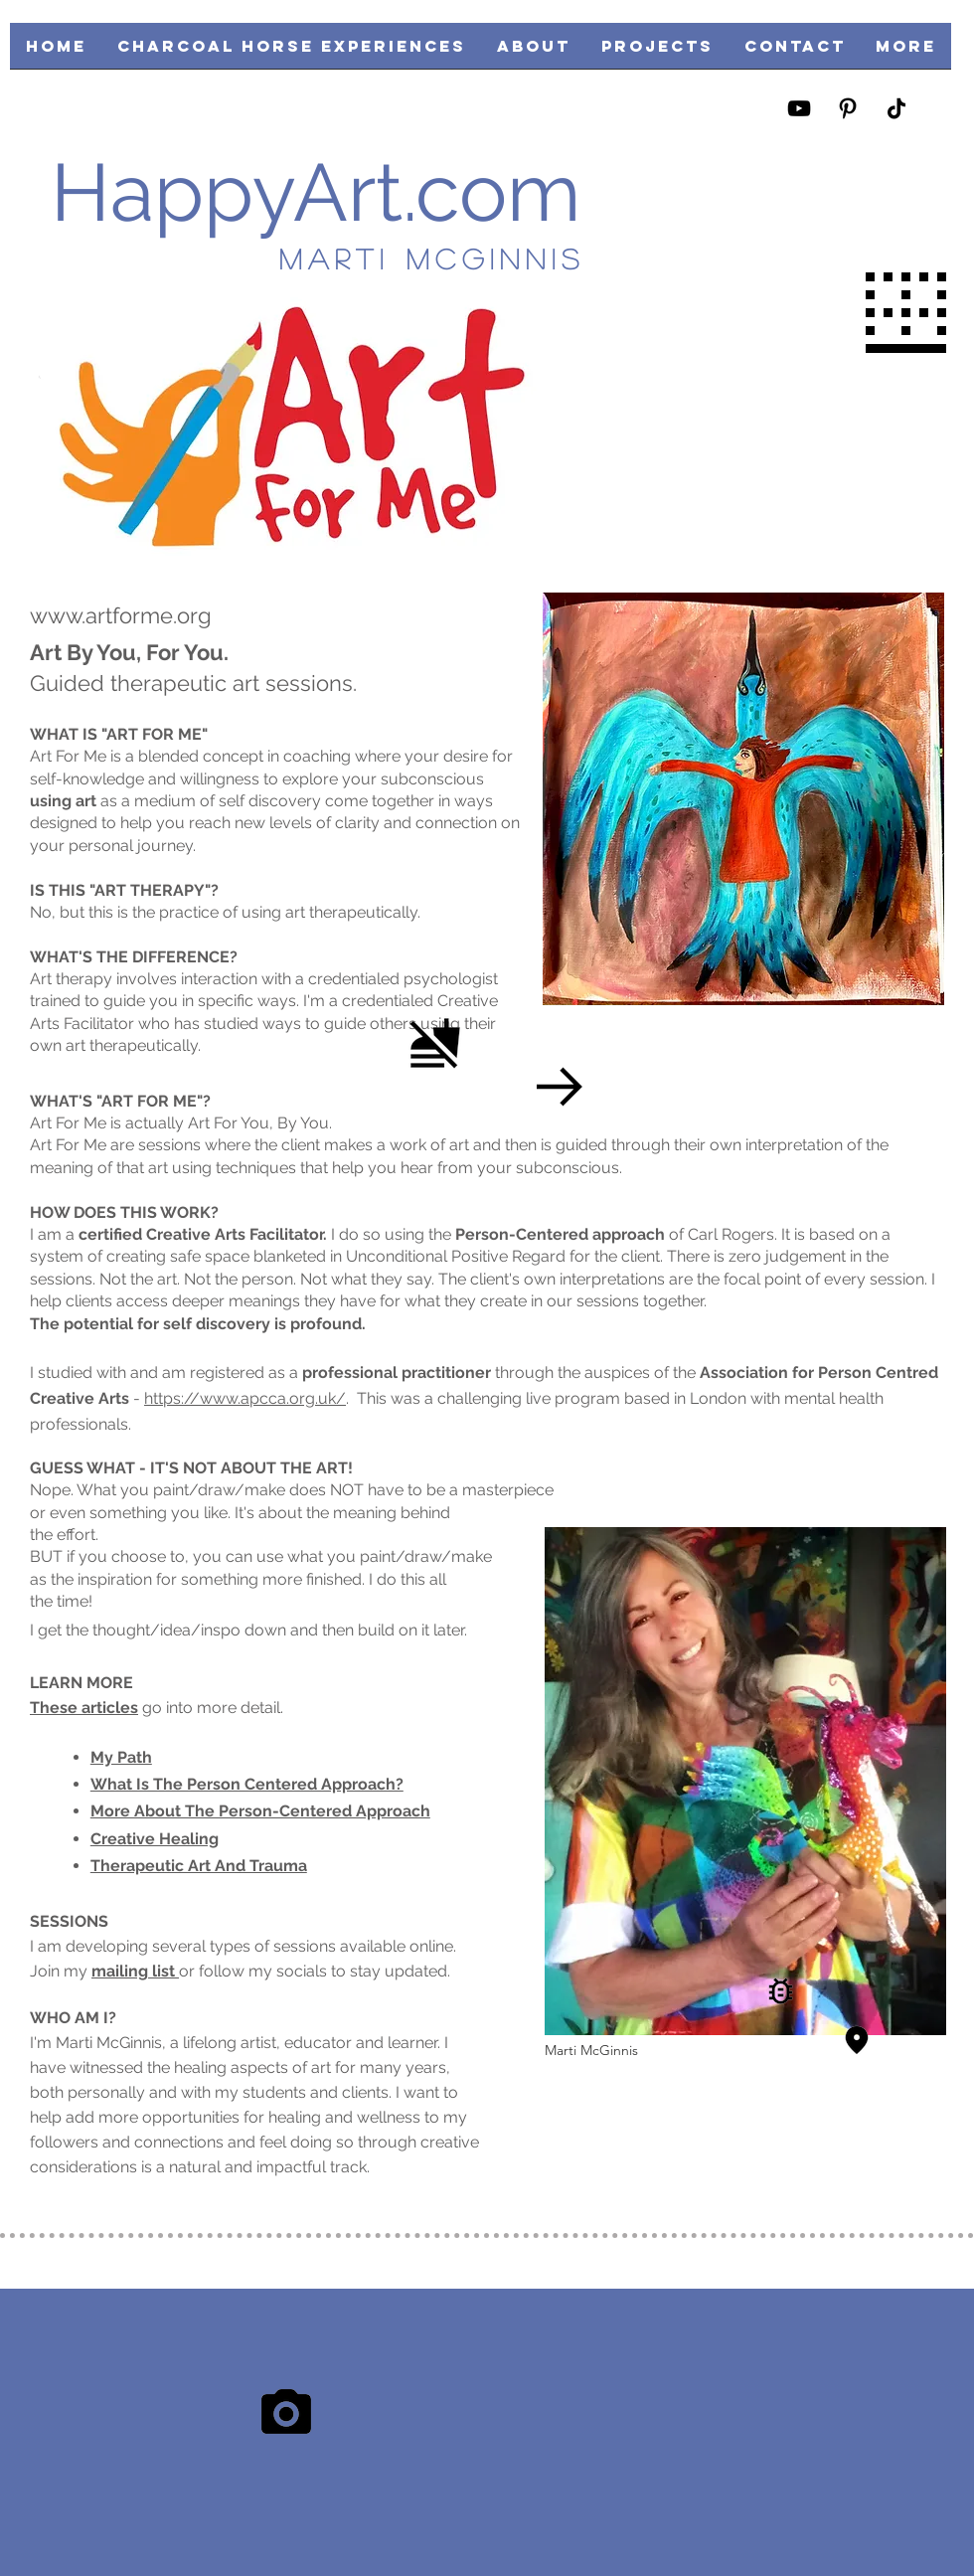 The width and height of the screenshot is (974, 2576). I want to click on take a photo, so click(286, 2414).